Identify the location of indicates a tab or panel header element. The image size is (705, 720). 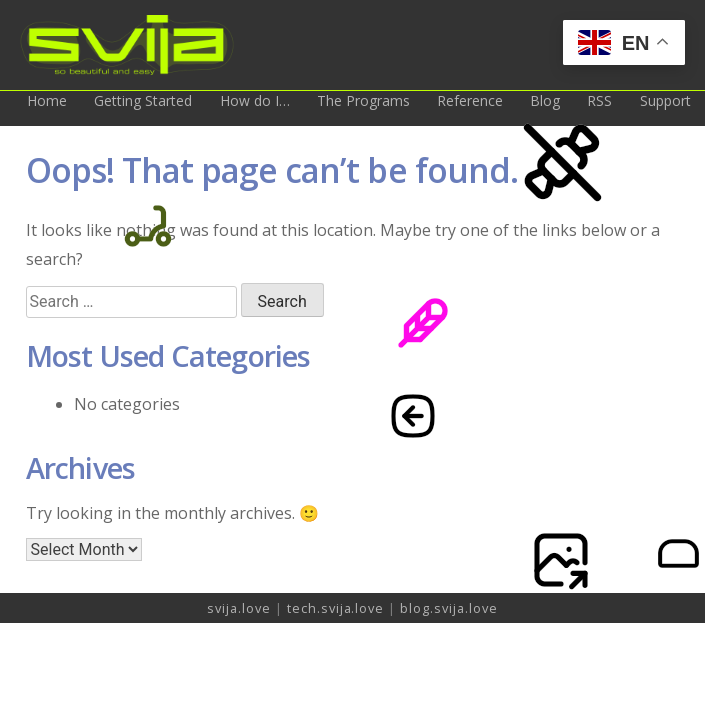
(678, 553).